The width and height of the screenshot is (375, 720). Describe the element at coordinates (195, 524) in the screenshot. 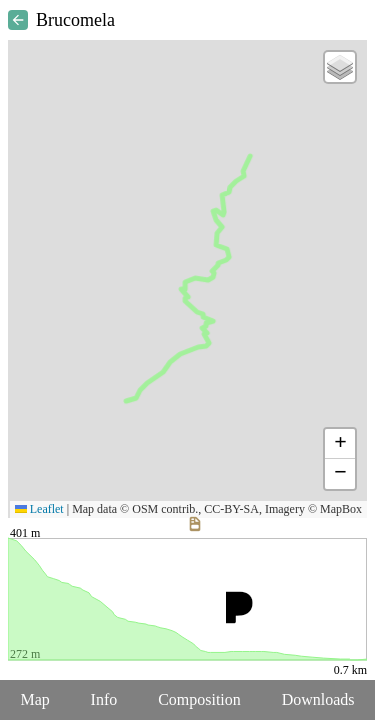

I see `view invoice or billing document` at that location.